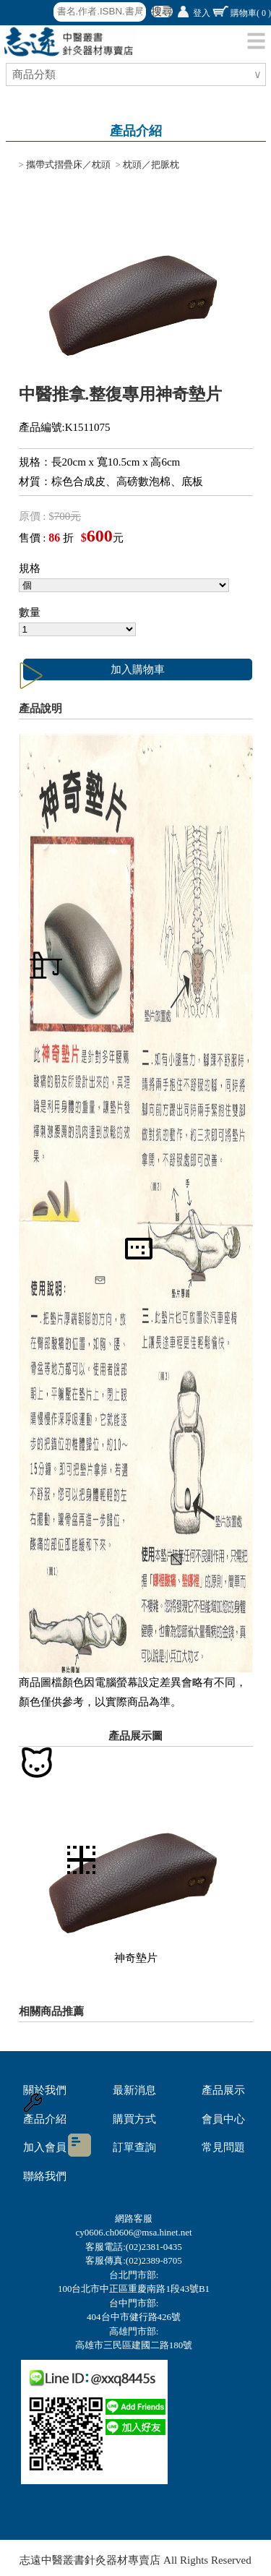 This screenshot has height=2576, width=271. What do you see at coordinates (37, 1763) in the screenshot?
I see `access pet-related features or settings` at bounding box center [37, 1763].